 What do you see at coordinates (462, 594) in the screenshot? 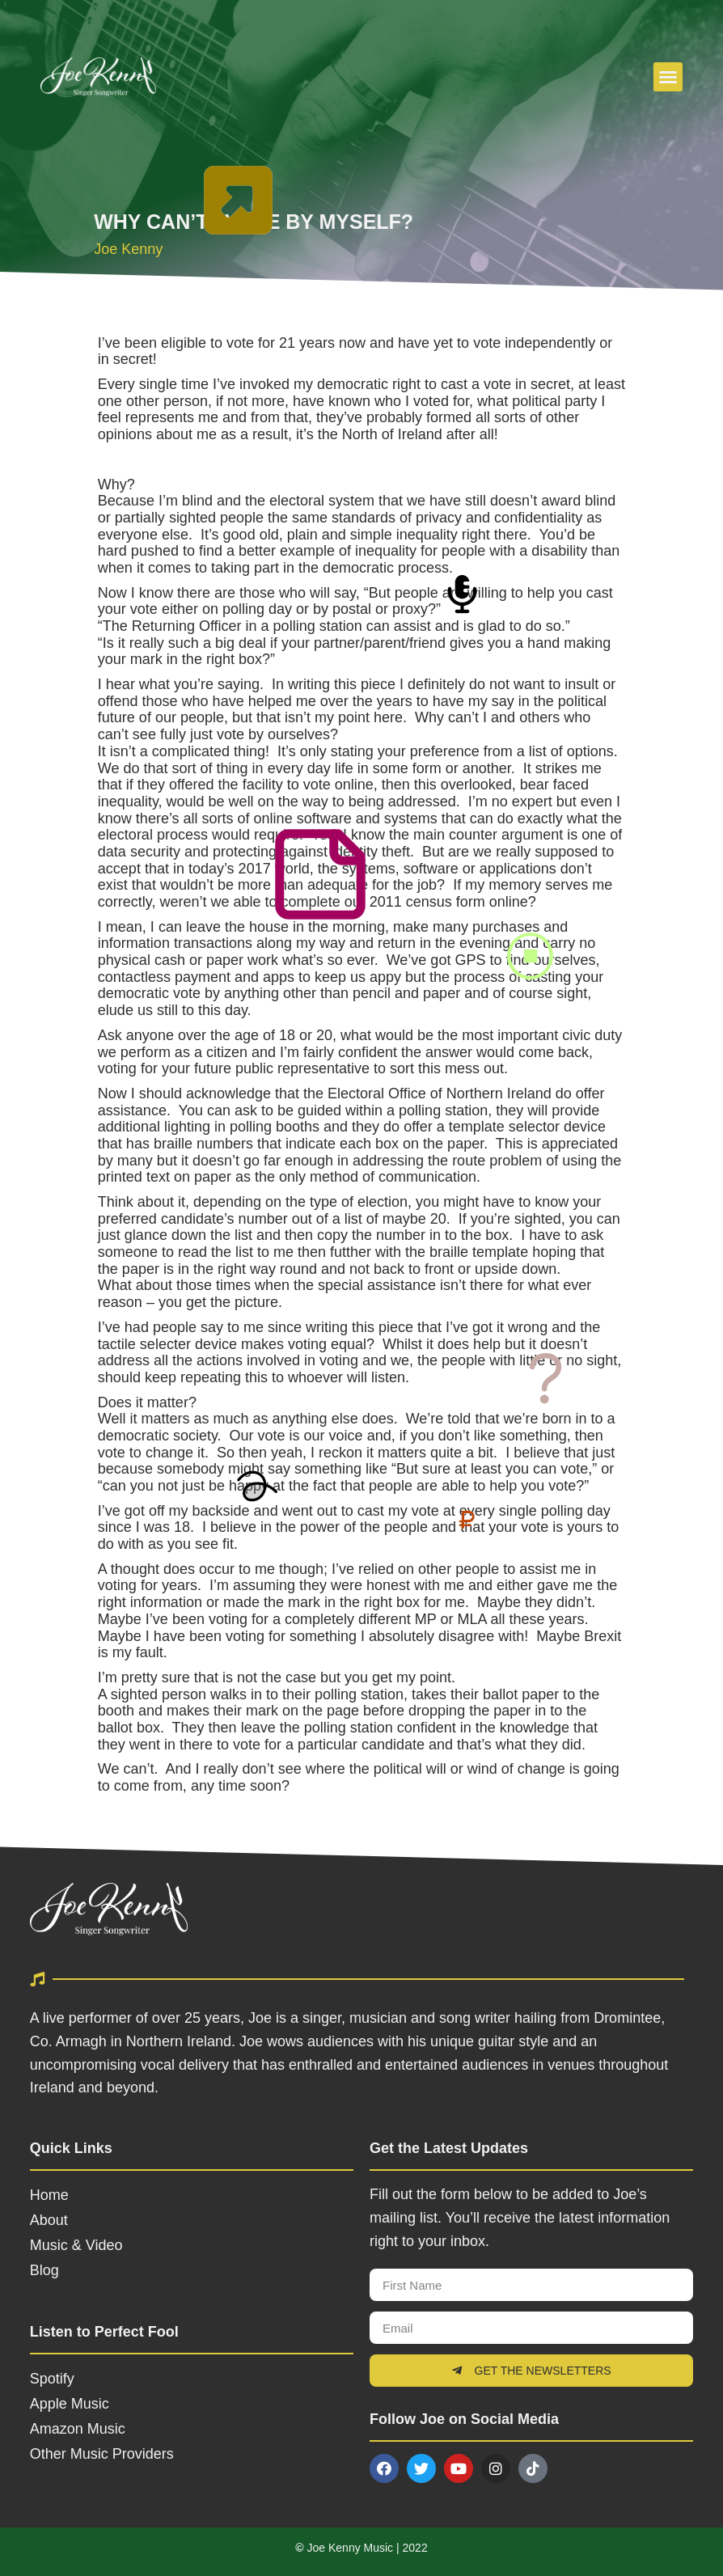
I see `tap to record audio or voice message` at bounding box center [462, 594].